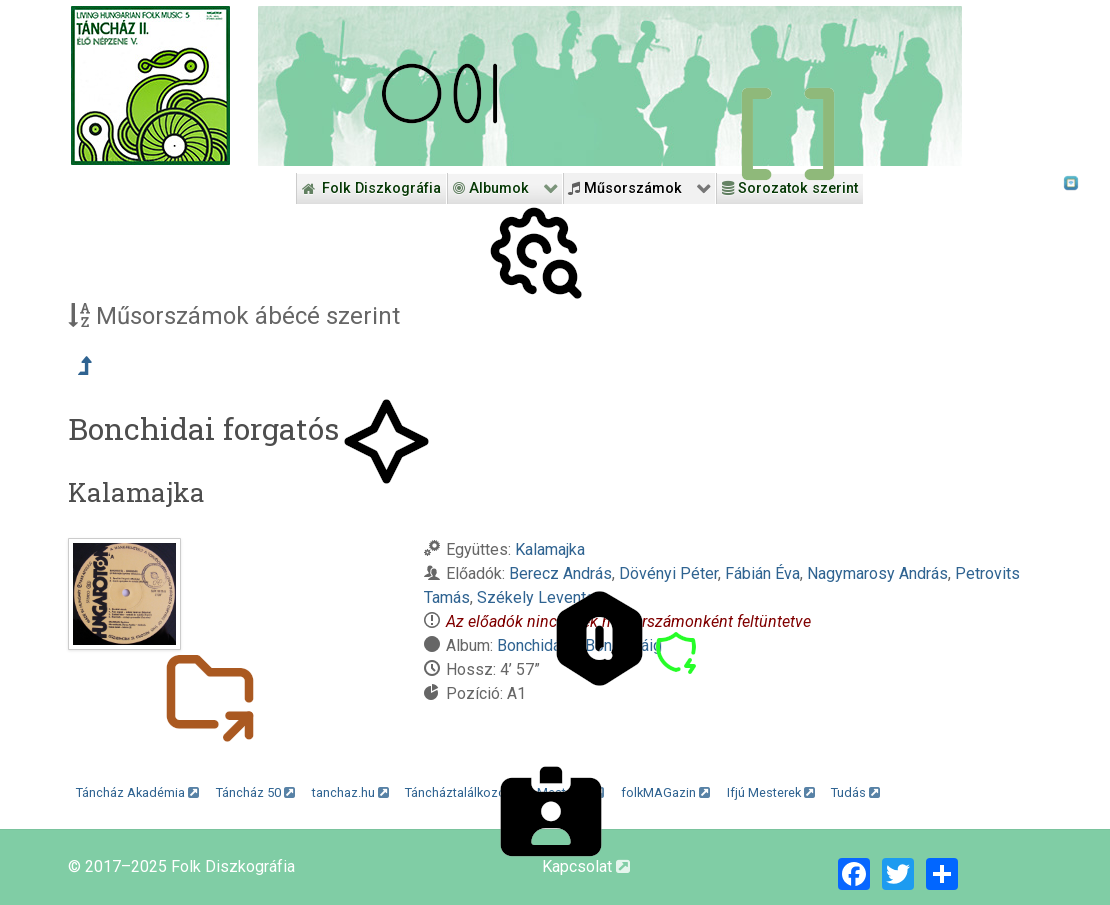  Describe the element at coordinates (1071, 183) in the screenshot. I see `view network adapter settings` at that location.